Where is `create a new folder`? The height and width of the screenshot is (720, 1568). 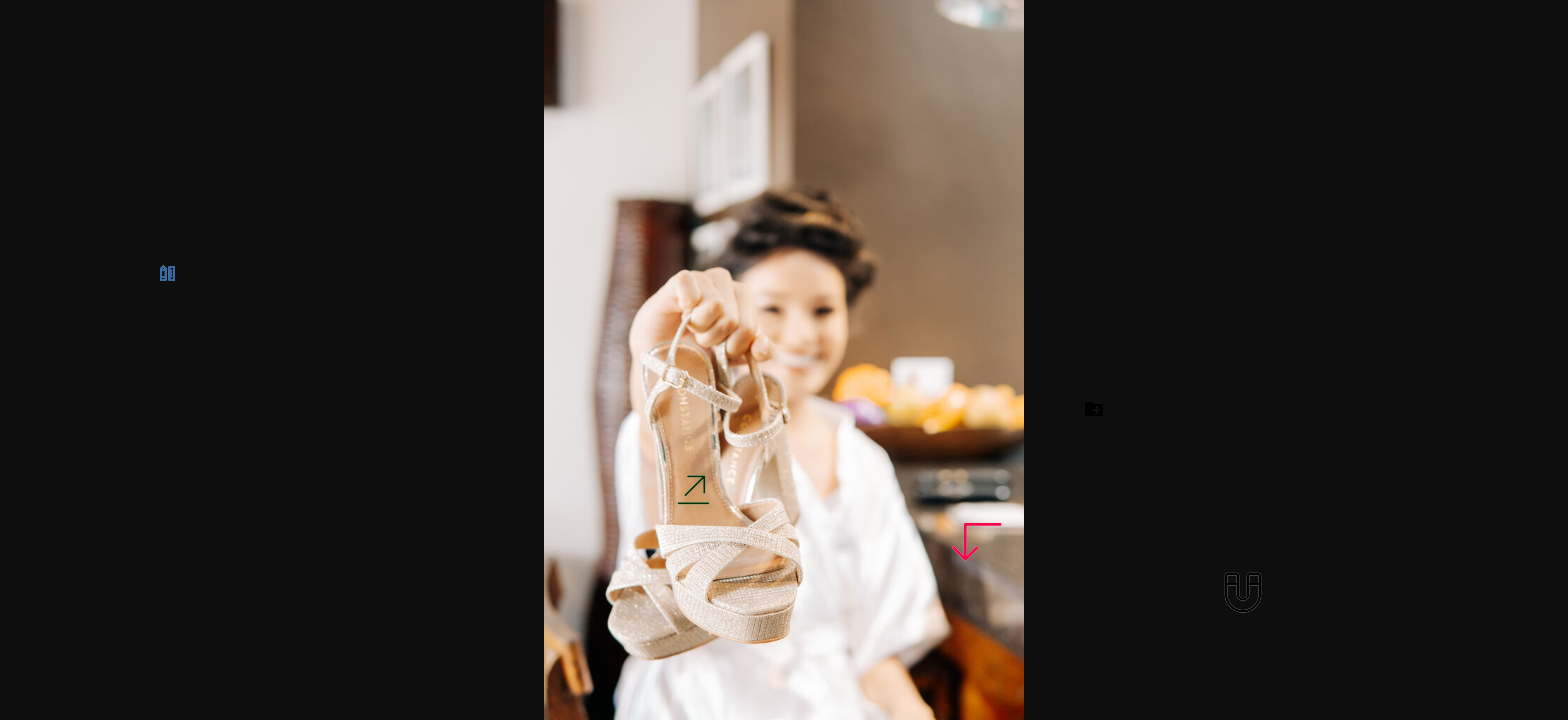
create a new folder is located at coordinates (1094, 409).